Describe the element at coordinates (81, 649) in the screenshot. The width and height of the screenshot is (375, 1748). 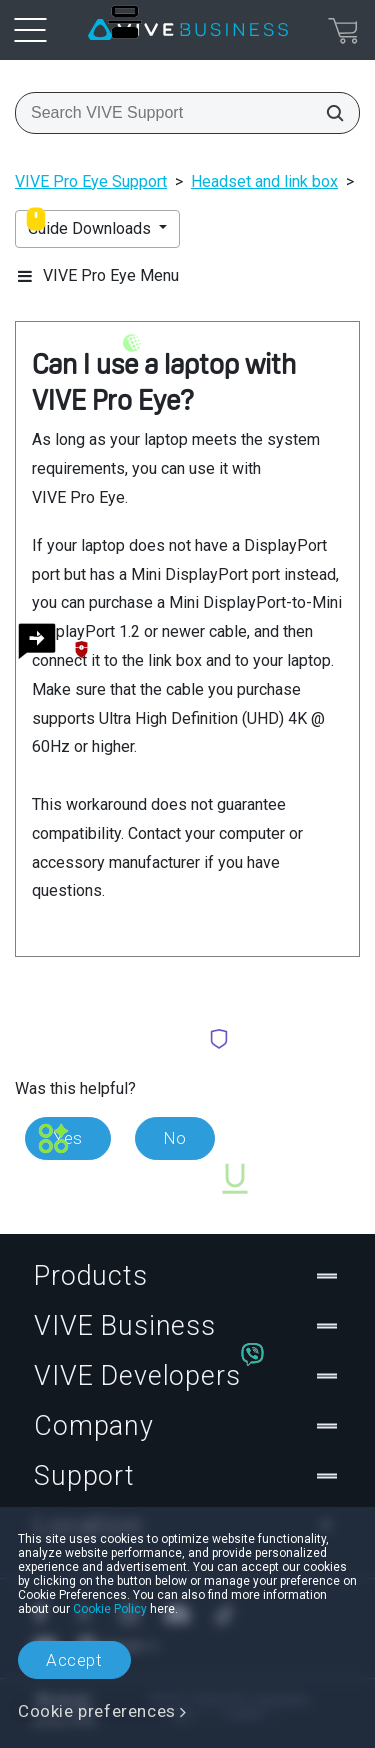
I see `spring security framework logo` at that location.